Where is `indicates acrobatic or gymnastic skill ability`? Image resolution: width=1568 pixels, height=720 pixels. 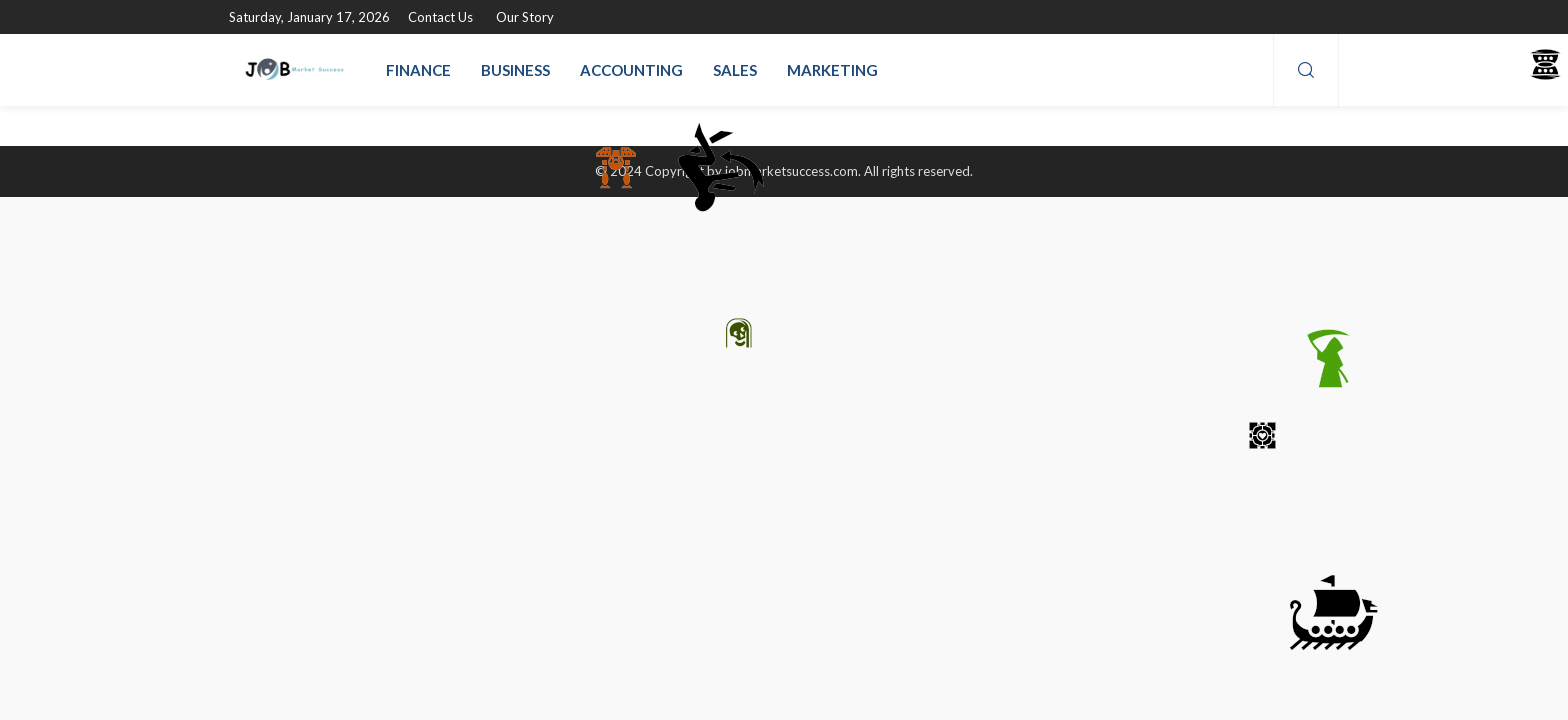
indicates acrobatic or gymnastic skill ability is located at coordinates (721, 167).